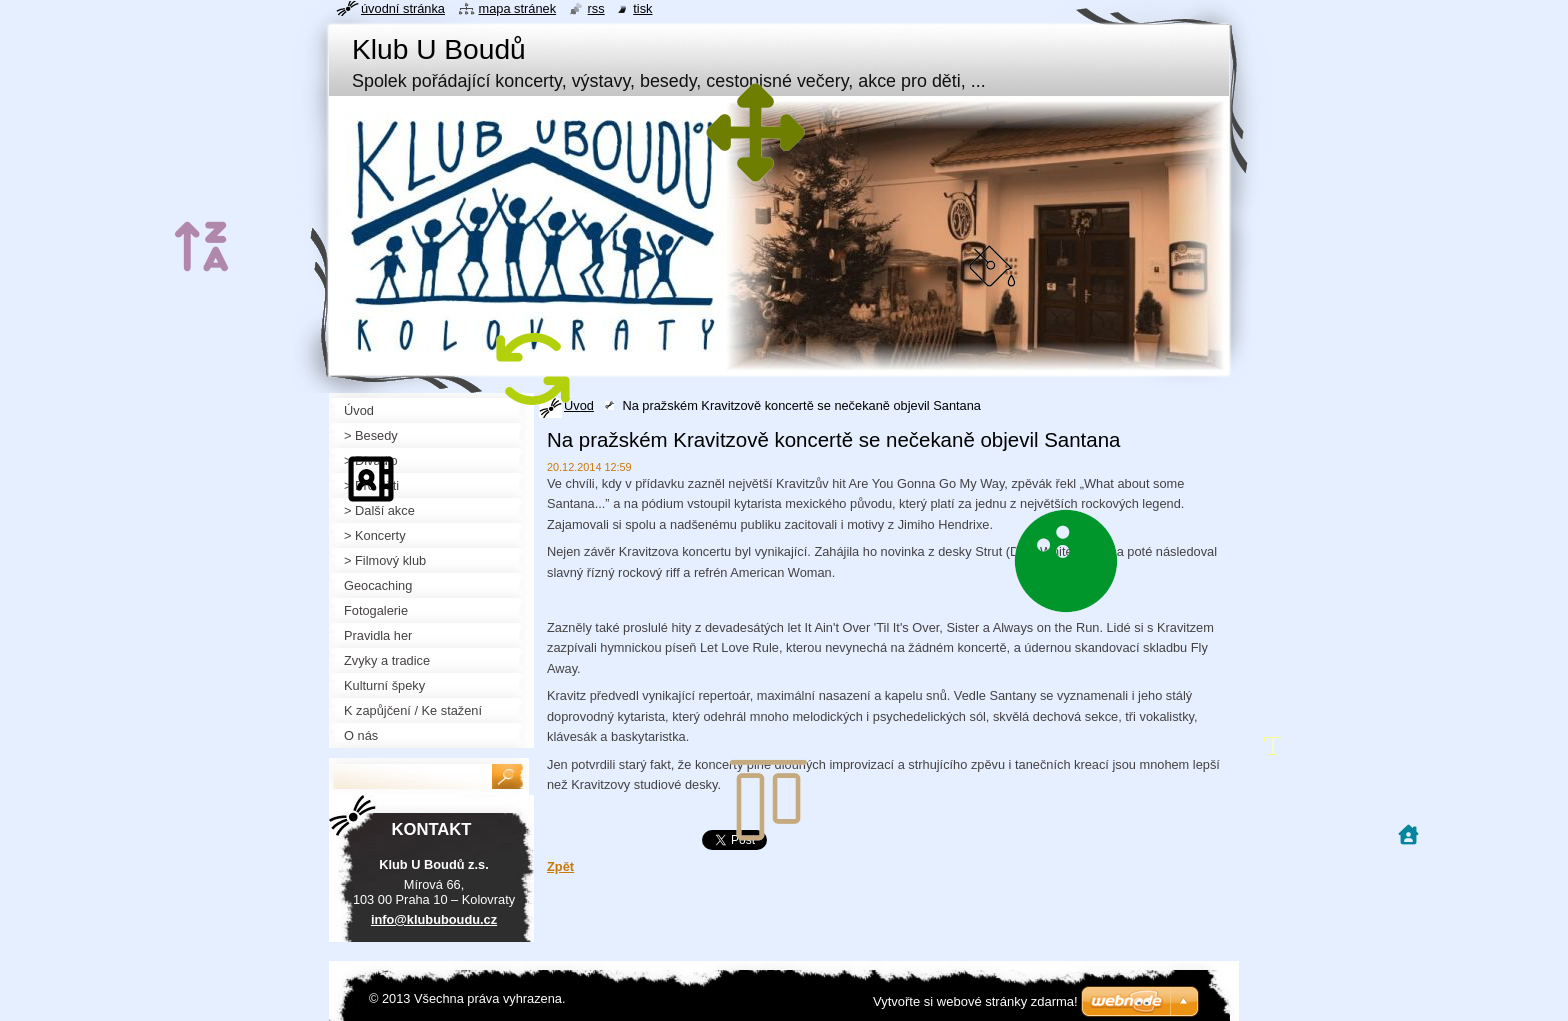  Describe the element at coordinates (991, 267) in the screenshot. I see `fill an area with a selected color` at that location.